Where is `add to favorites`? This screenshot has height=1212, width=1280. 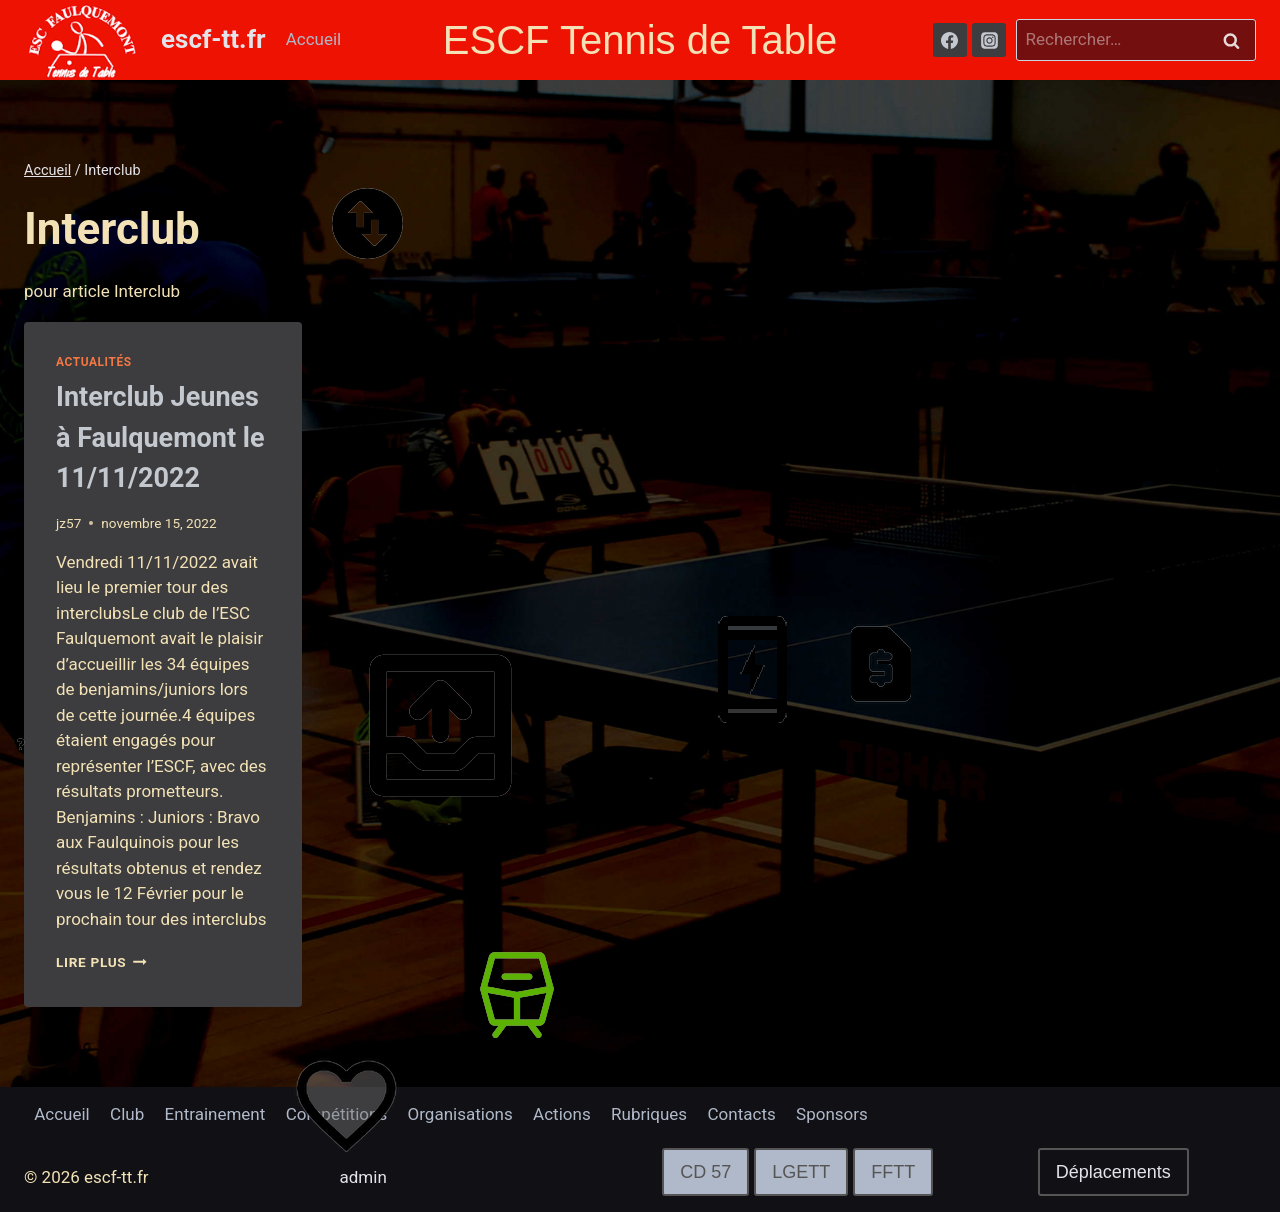 add to favorites is located at coordinates (346, 1105).